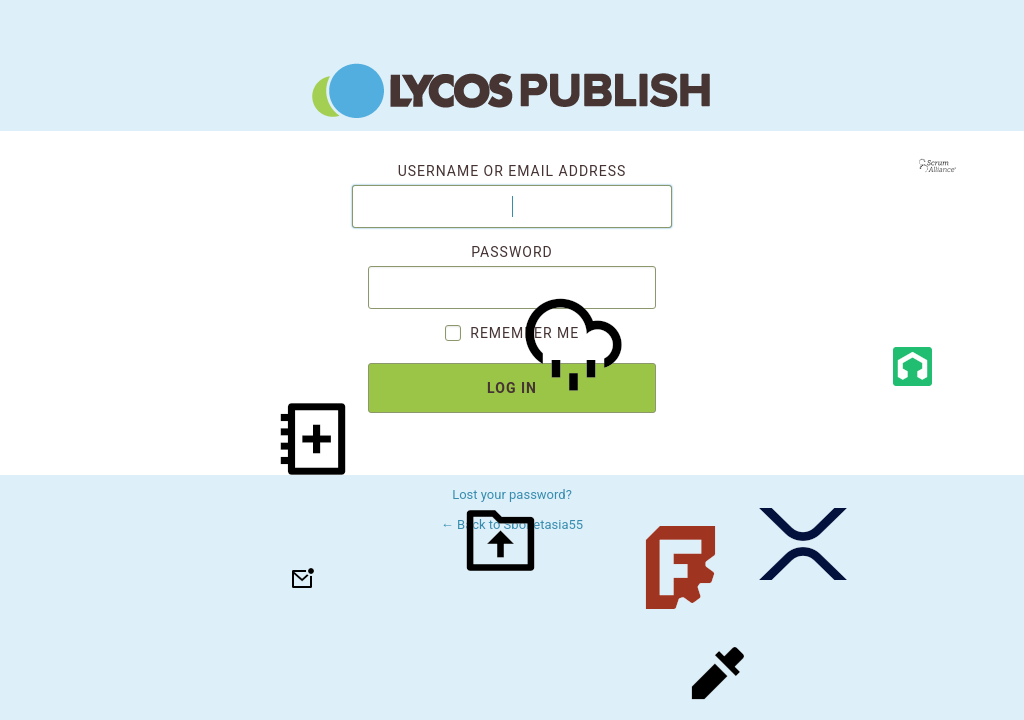 The width and height of the screenshot is (1024, 720). I want to click on access health records or medical history, so click(313, 439).